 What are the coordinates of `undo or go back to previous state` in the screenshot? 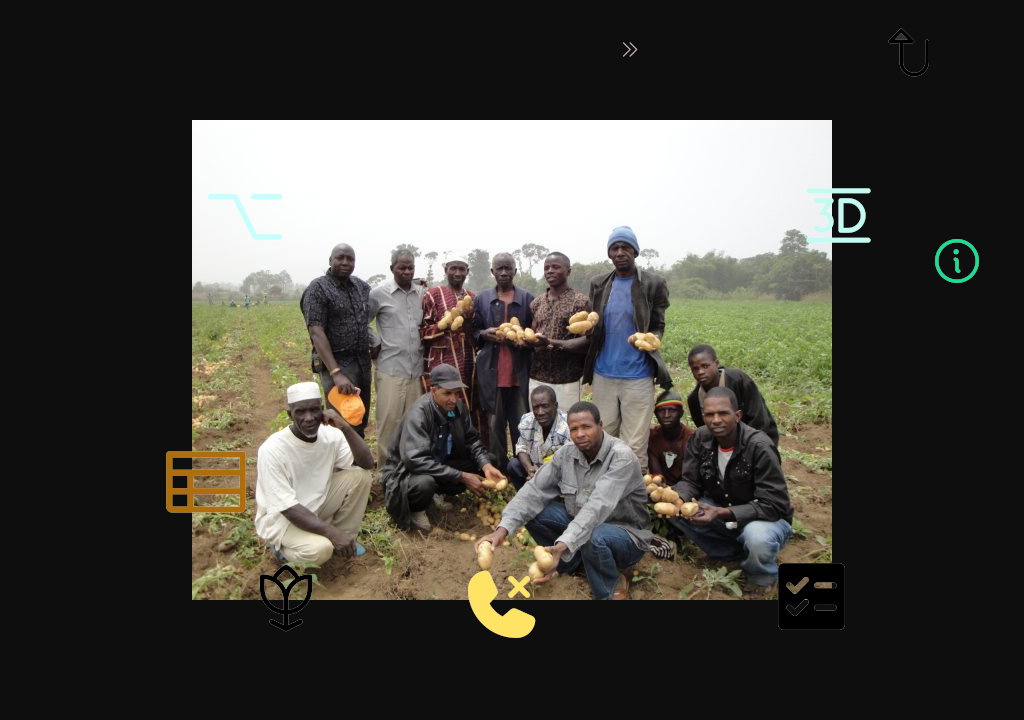 It's located at (910, 52).